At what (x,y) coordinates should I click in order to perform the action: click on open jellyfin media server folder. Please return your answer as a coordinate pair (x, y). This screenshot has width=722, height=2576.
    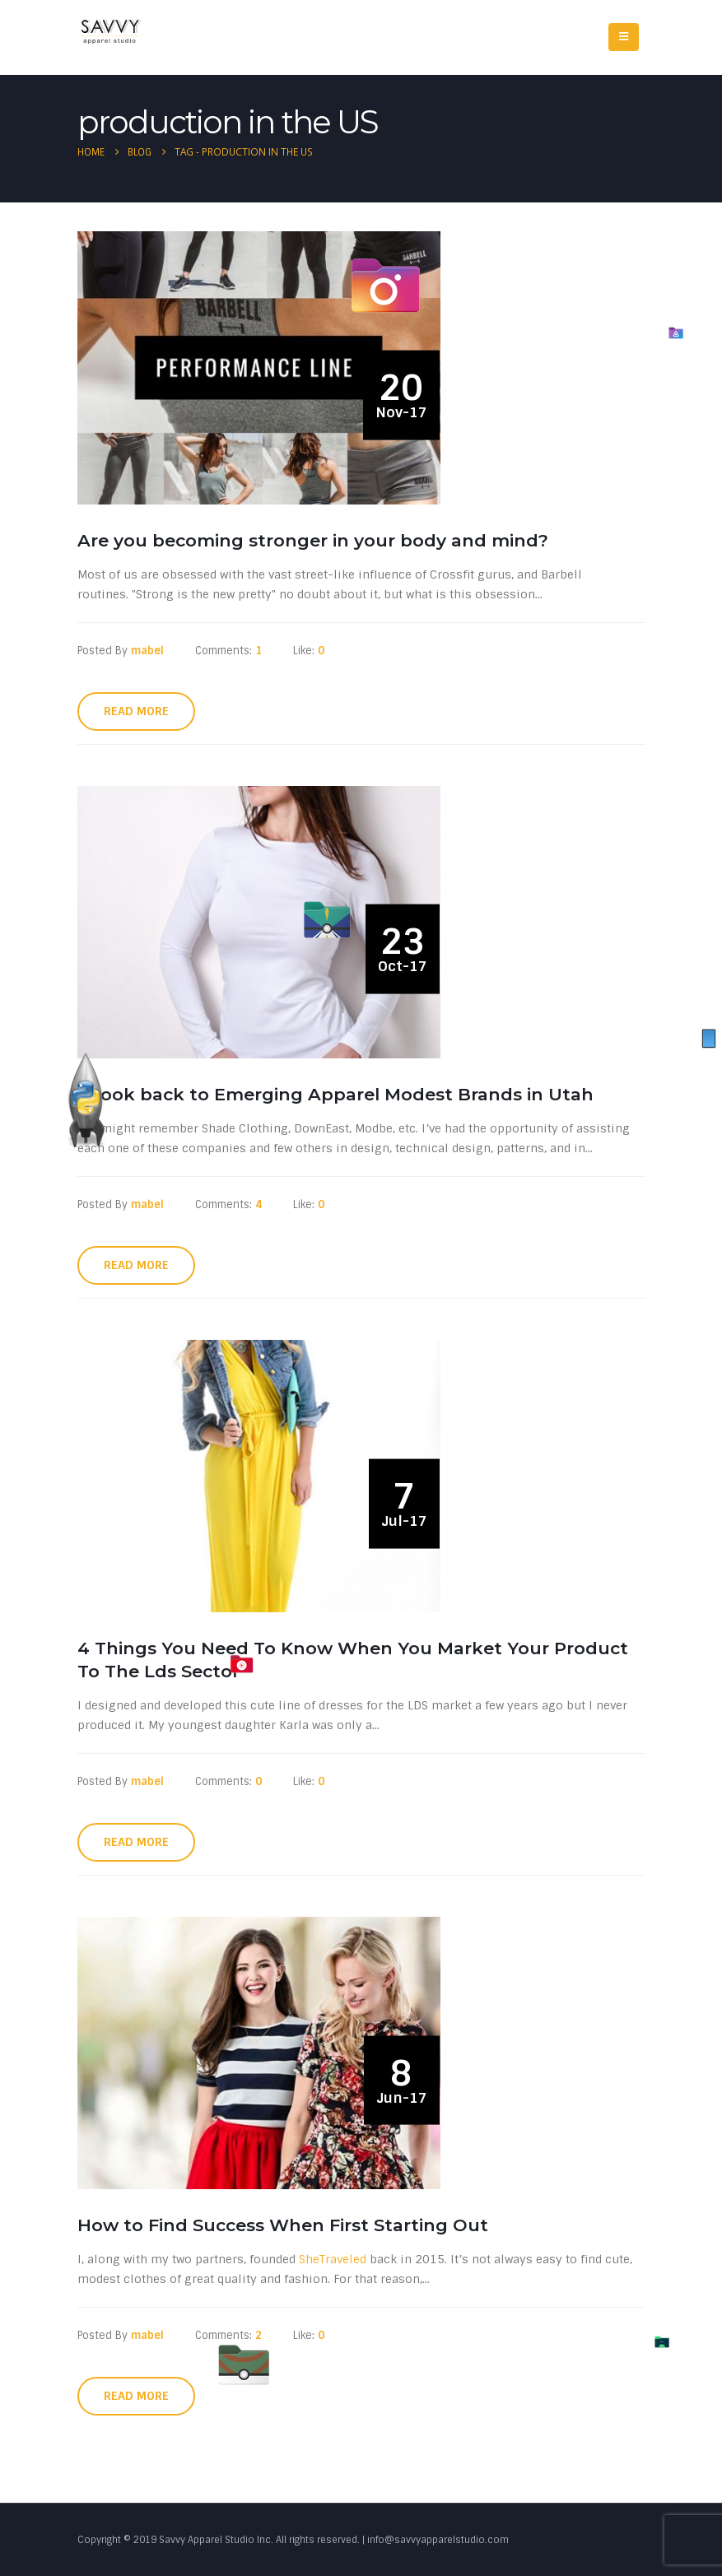
    Looking at the image, I should click on (676, 333).